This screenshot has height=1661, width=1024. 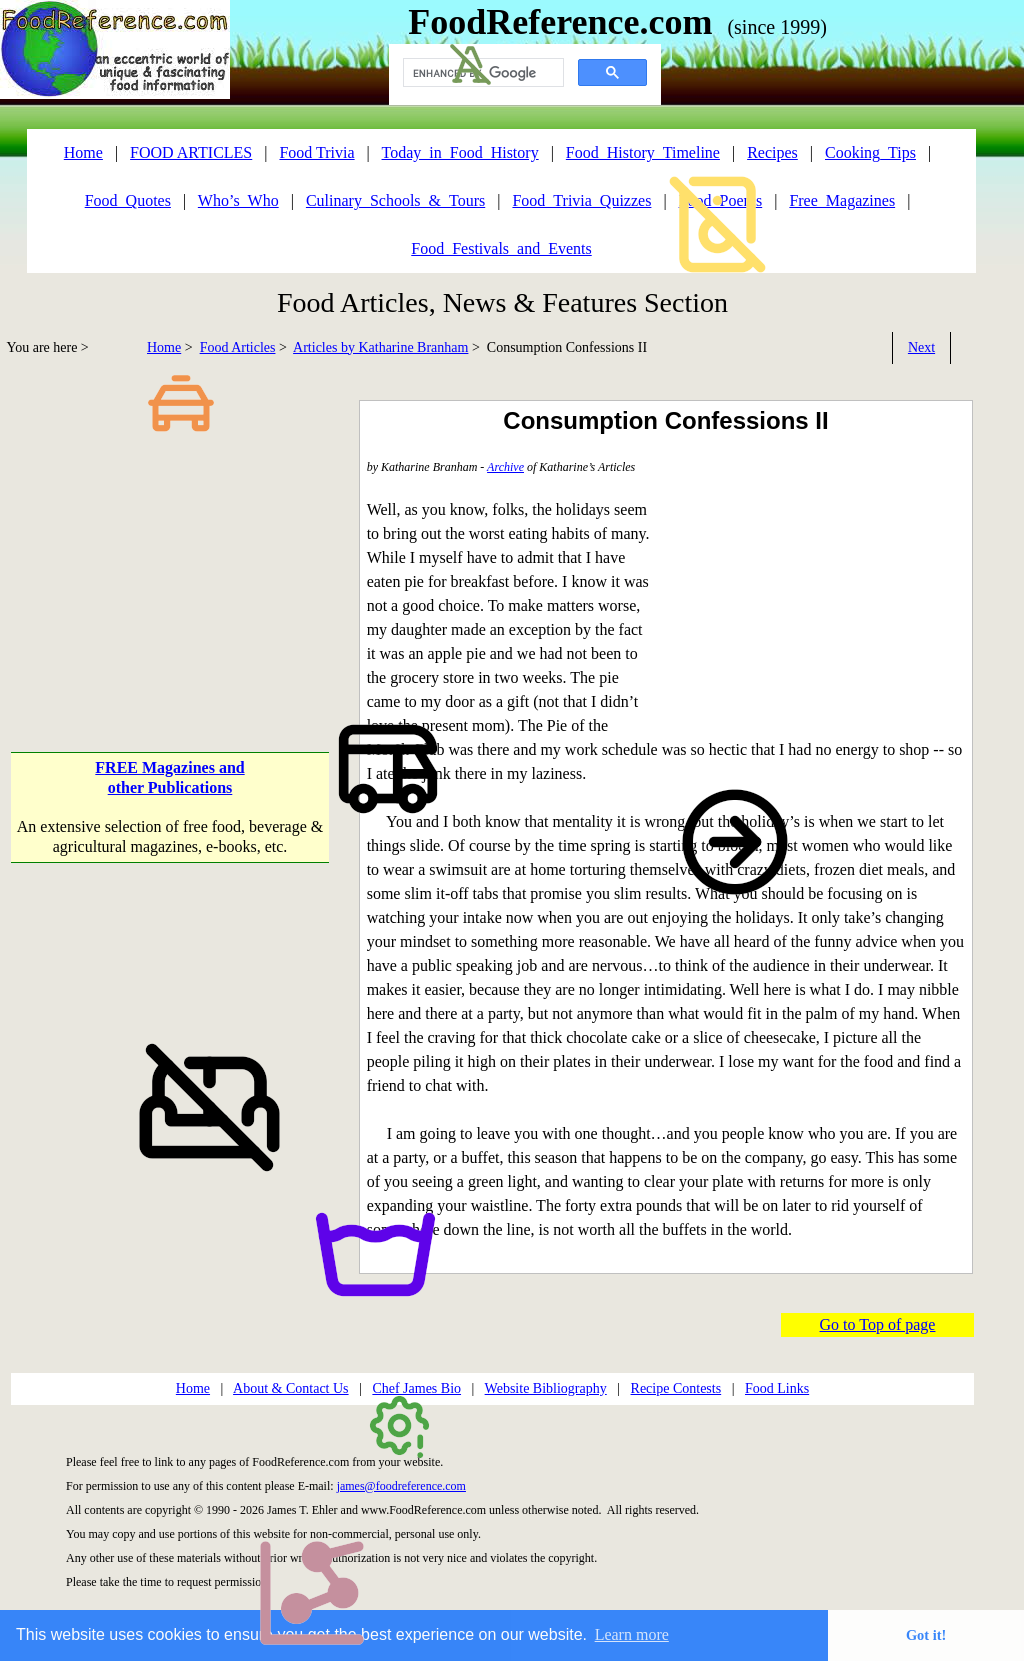 What do you see at coordinates (470, 64) in the screenshot?
I see `disable text formatting options` at bounding box center [470, 64].